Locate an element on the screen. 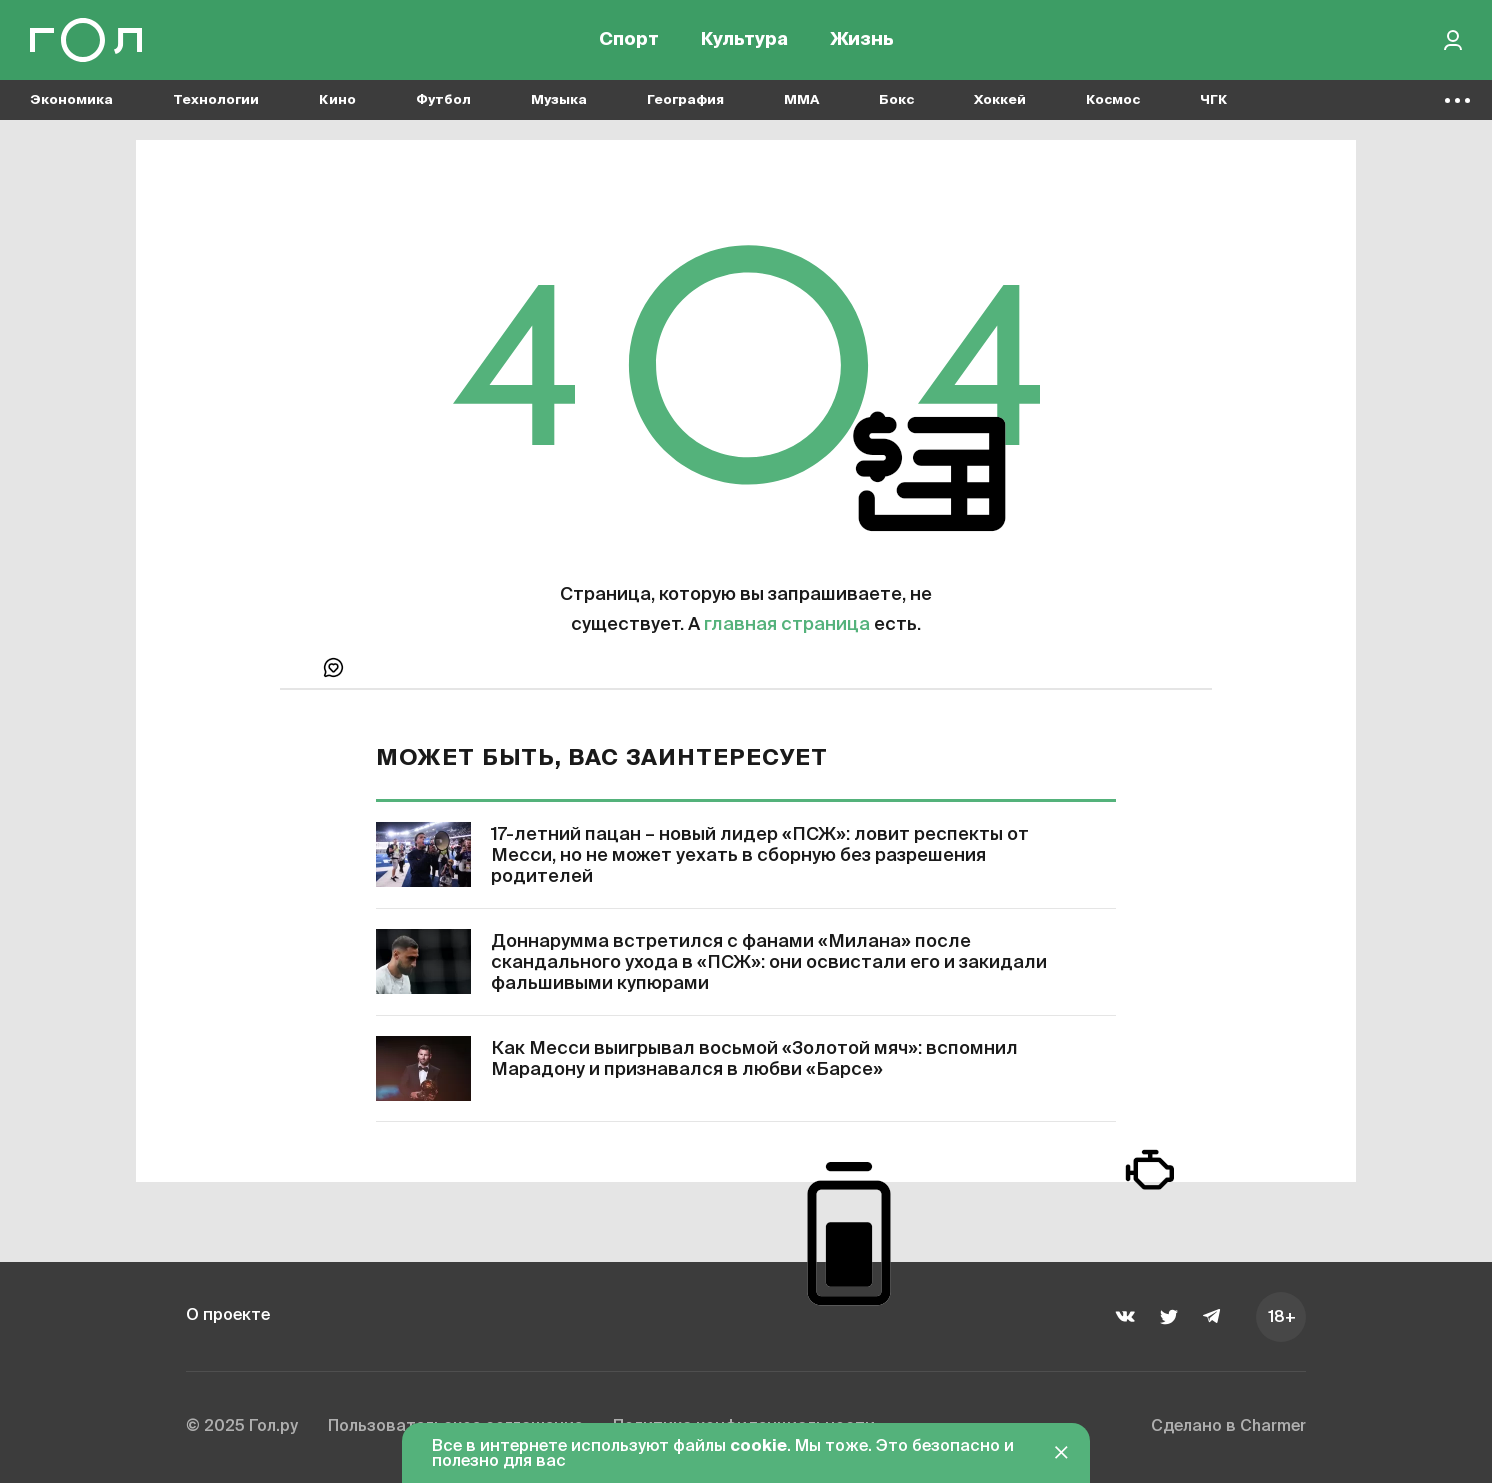  check engine or vehicle diagnostics is located at coordinates (1149, 1170).